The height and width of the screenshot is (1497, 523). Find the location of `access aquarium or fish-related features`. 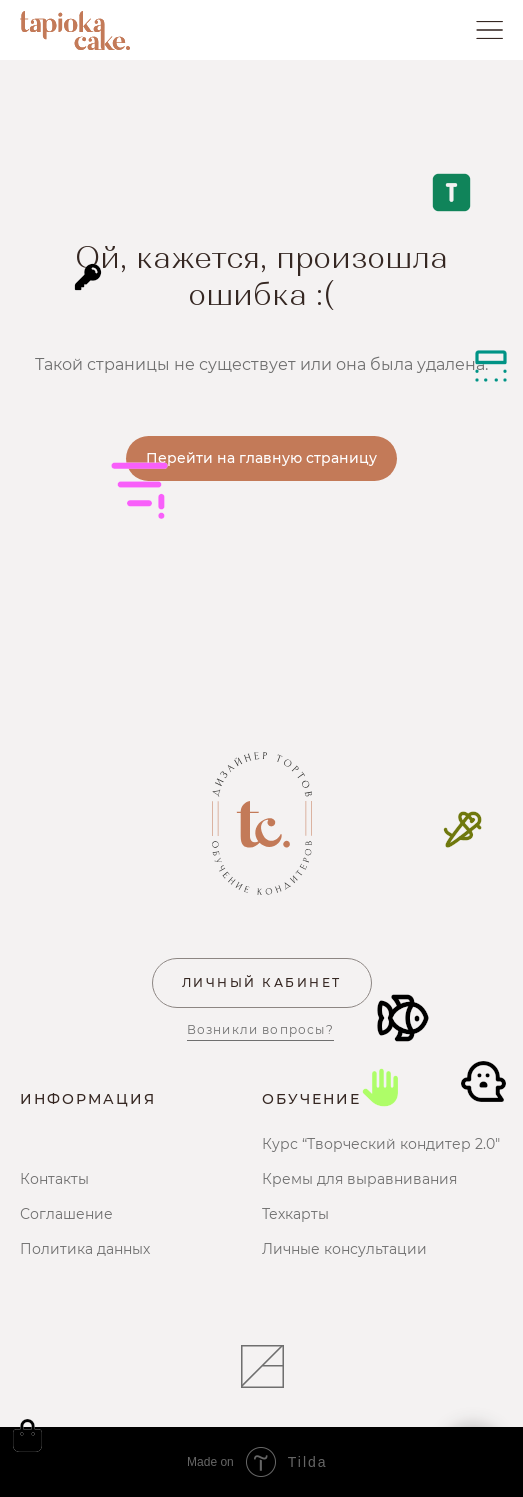

access aquarium or fish-related features is located at coordinates (403, 1018).